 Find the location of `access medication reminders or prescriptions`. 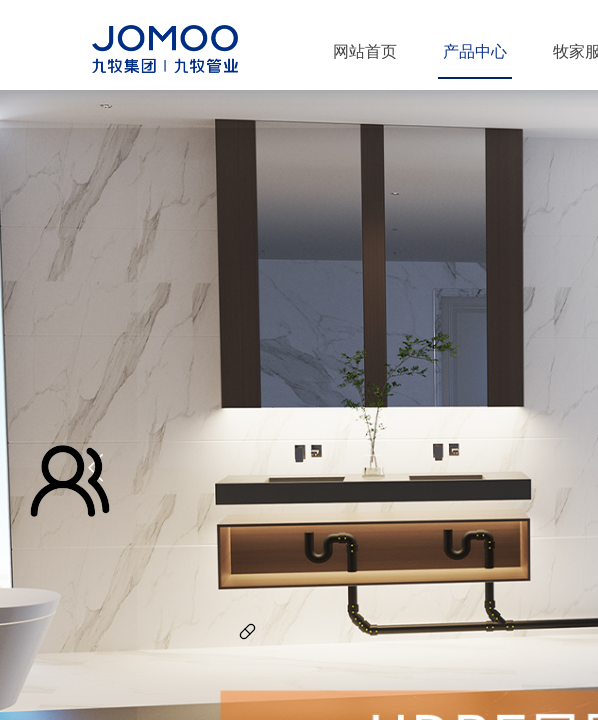

access medication reminders or prescriptions is located at coordinates (247, 631).